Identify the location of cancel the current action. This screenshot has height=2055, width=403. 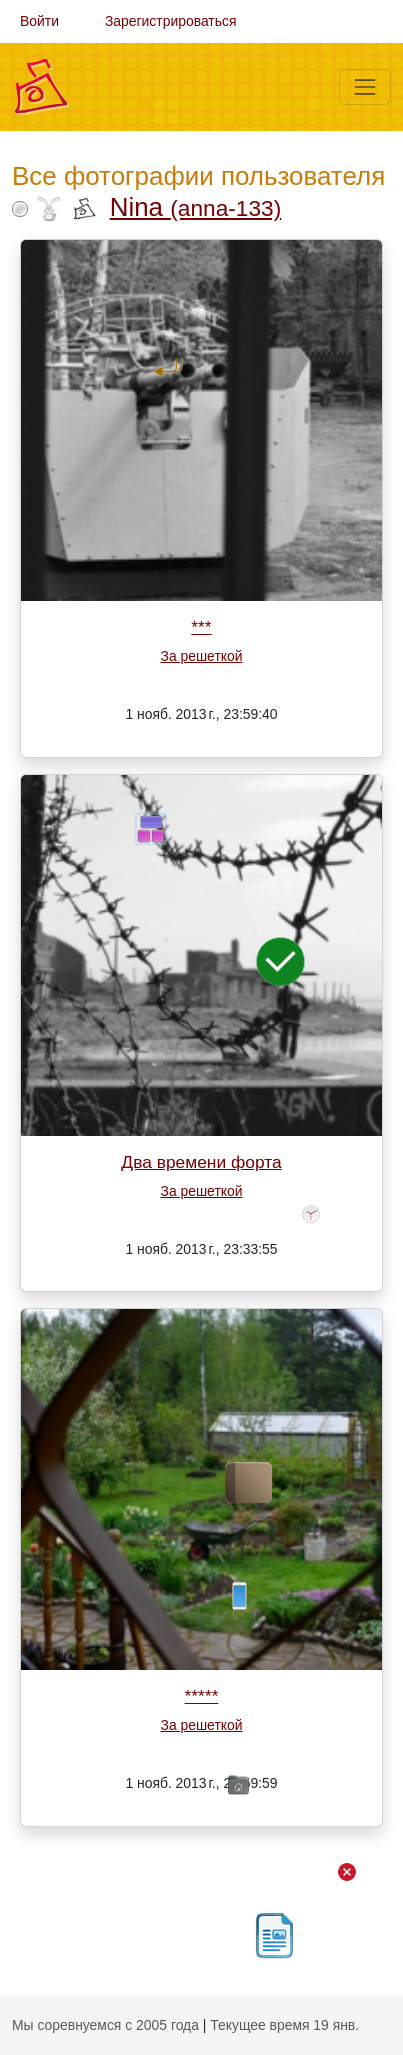
(347, 1872).